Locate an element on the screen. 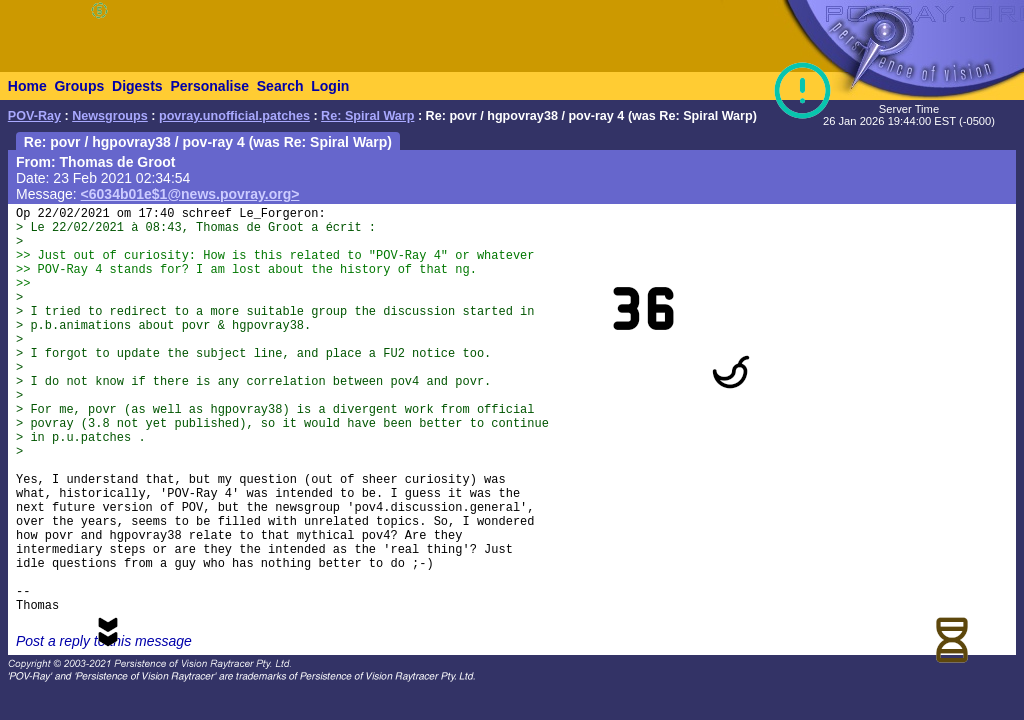 The height and width of the screenshot is (720, 1024). indicates a warning or alert status is located at coordinates (802, 90).